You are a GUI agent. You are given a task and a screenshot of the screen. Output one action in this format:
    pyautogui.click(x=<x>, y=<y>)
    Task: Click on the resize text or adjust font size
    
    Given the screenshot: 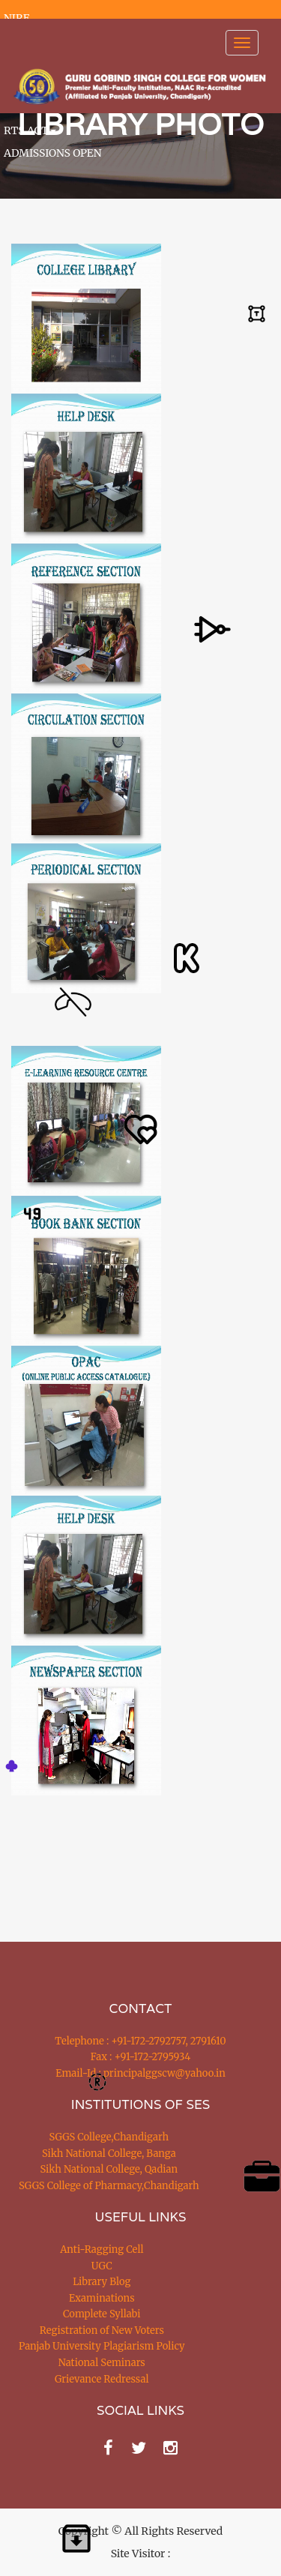 What is the action you would take?
    pyautogui.click(x=256, y=313)
    